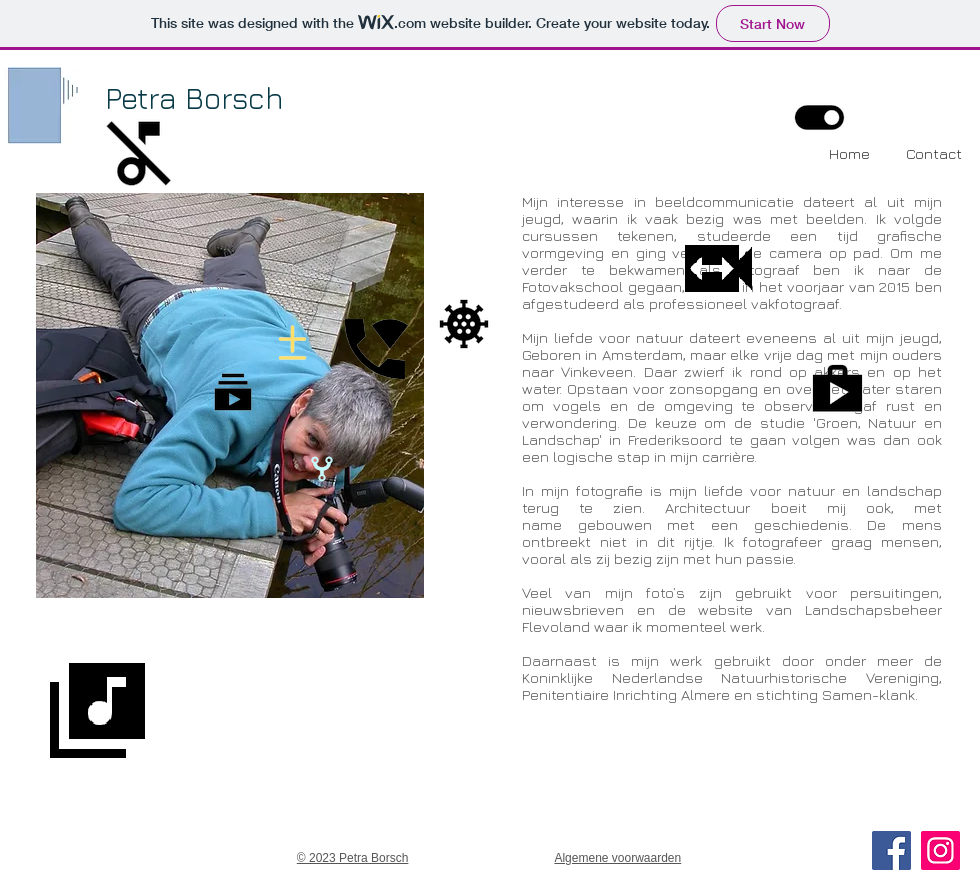 The height and width of the screenshot is (880, 980). I want to click on view coronavirus or COVID-19 related information, so click(464, 324).